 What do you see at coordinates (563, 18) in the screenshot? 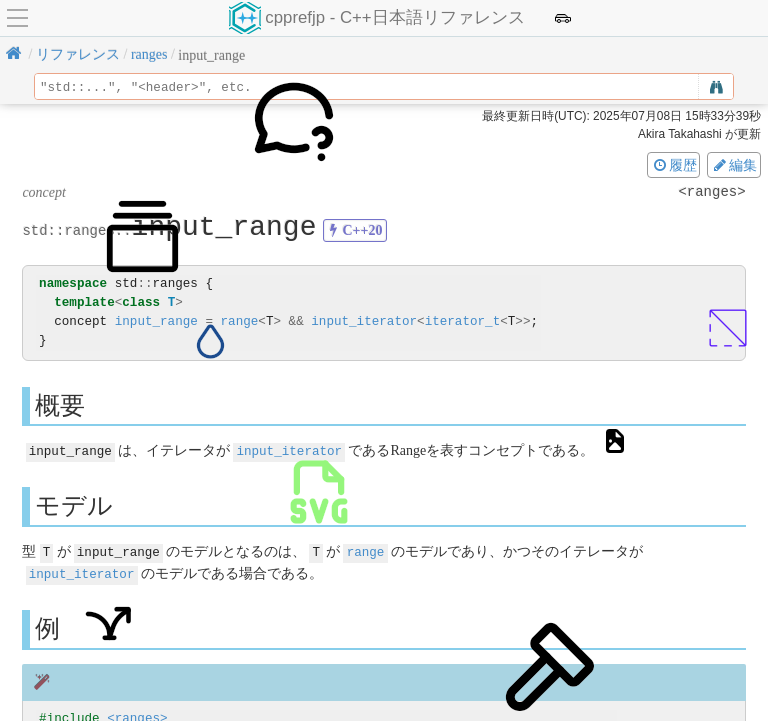
I see `access vehicle or car settings` at bounding box center [563, 18].